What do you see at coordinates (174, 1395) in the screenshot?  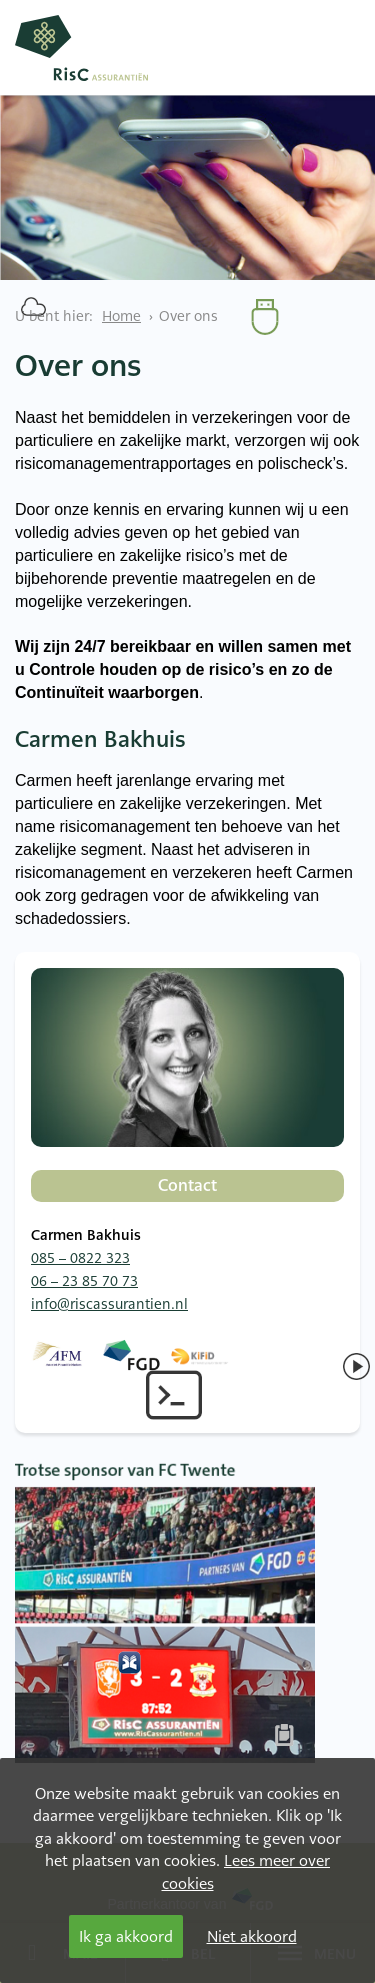 I see `open terminal or command line interface` at bounding box center [174, 1395].